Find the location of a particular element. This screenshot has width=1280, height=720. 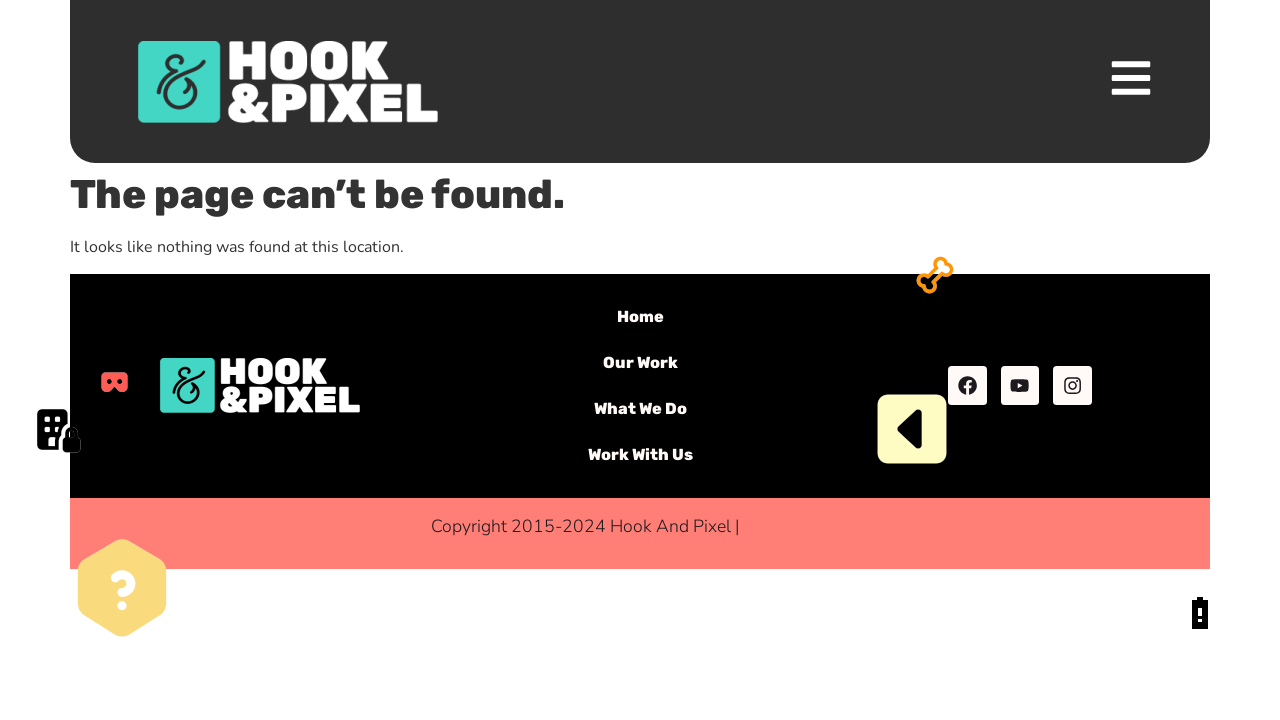

access help or support options is located at coordinates (122, 588).